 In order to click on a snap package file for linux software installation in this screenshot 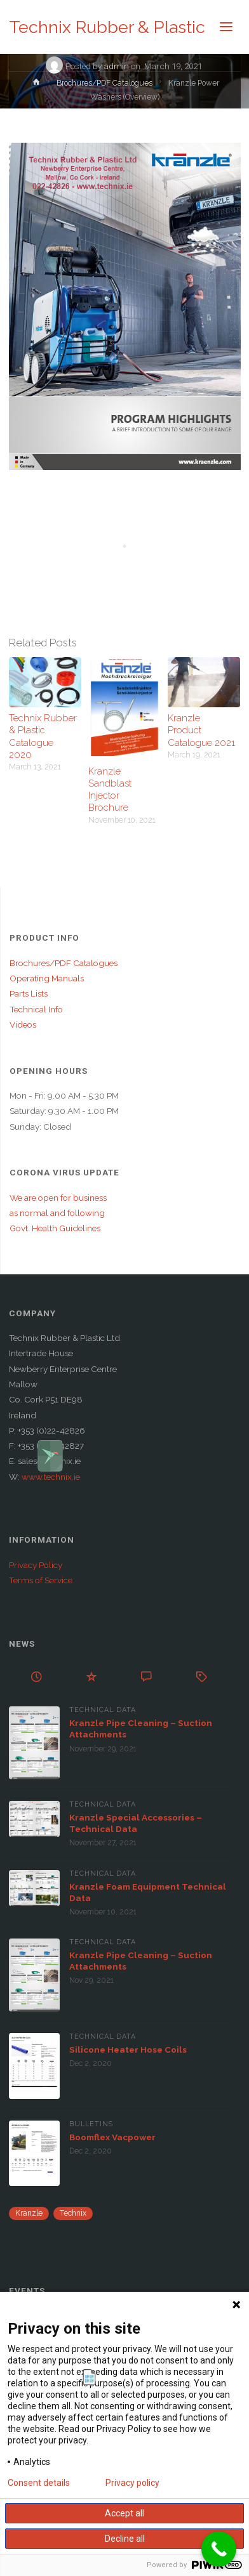, I will do `click(50, 1456)`.